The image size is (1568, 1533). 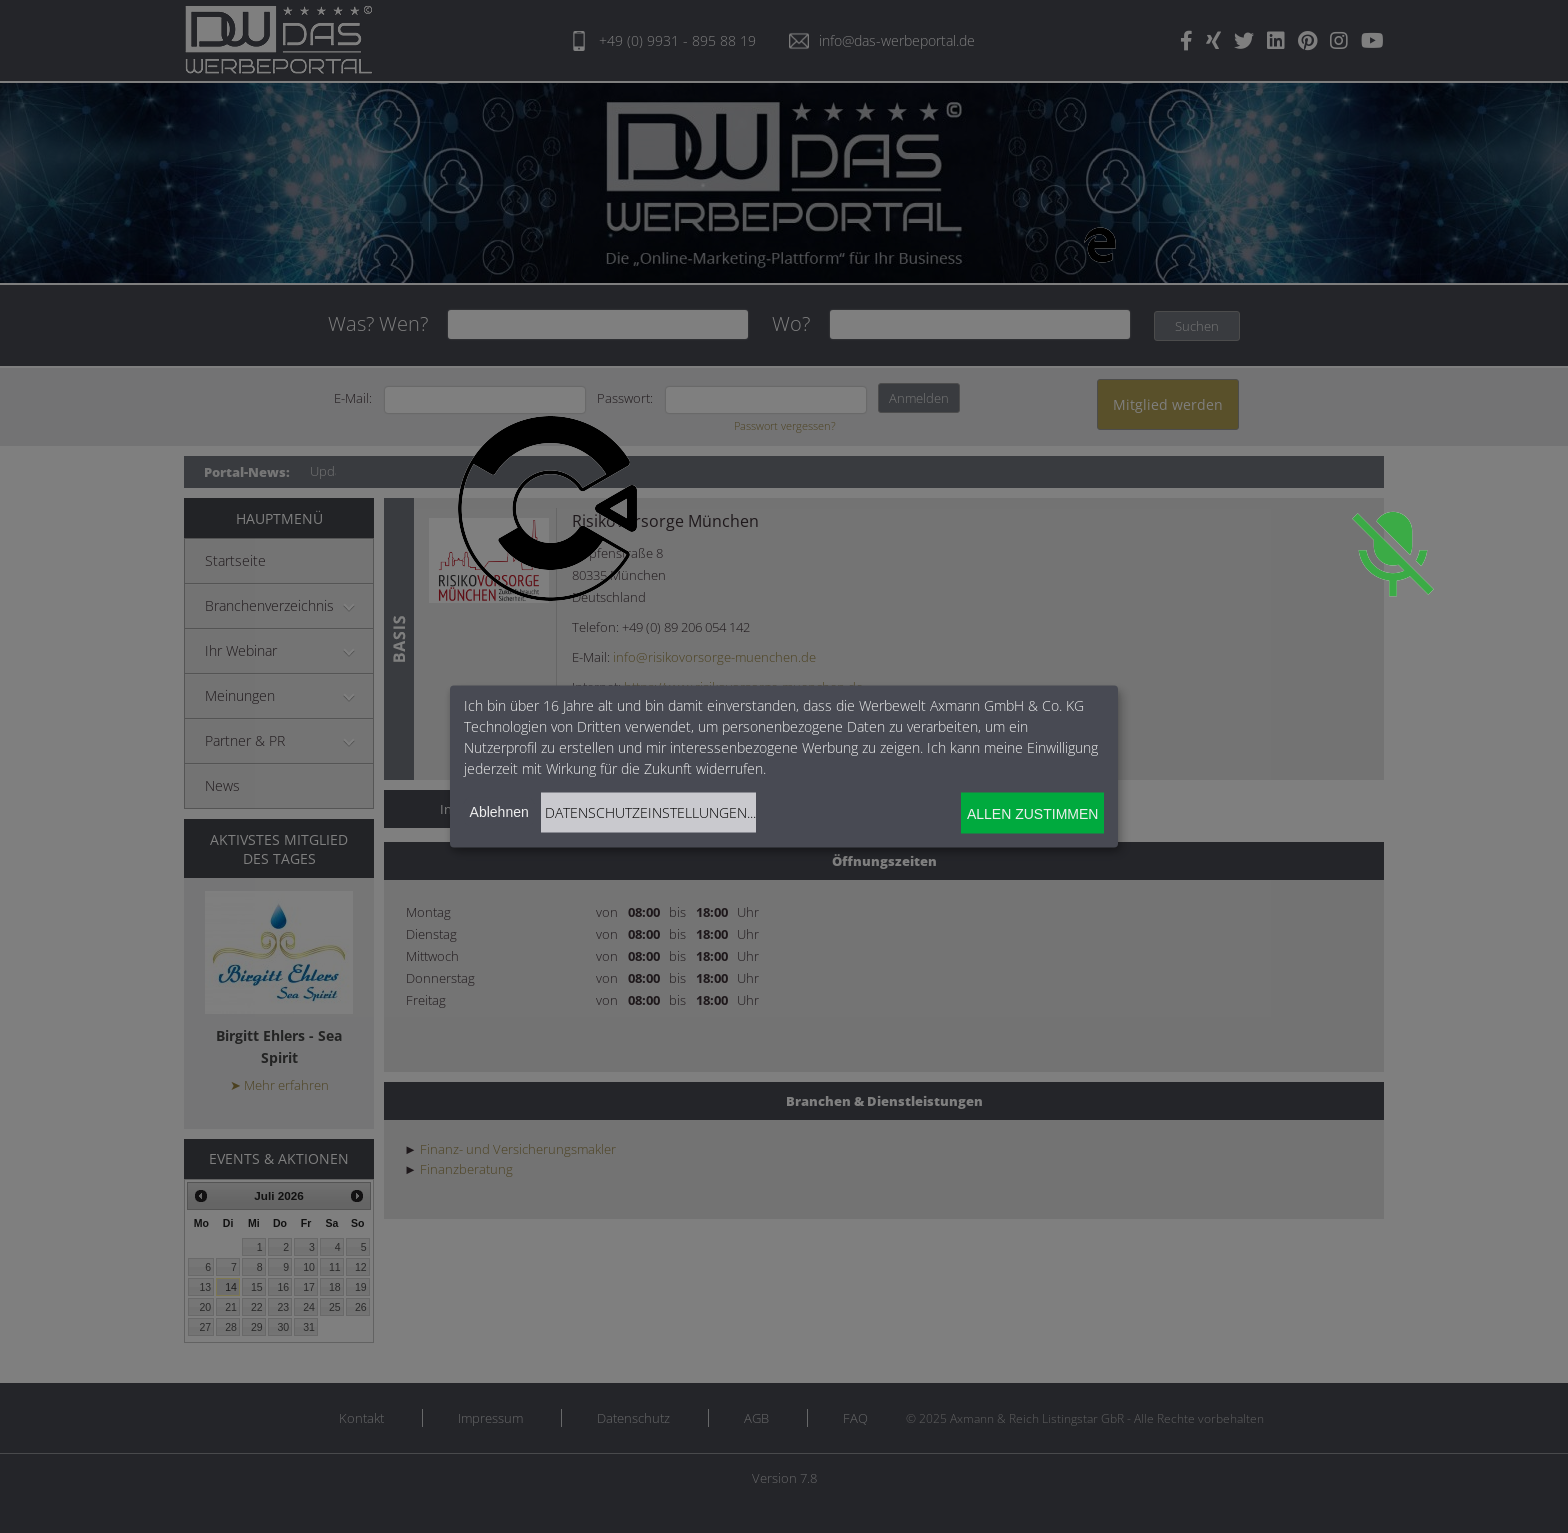 I want to click on microphone is muted, so click(x=1393, y=554).